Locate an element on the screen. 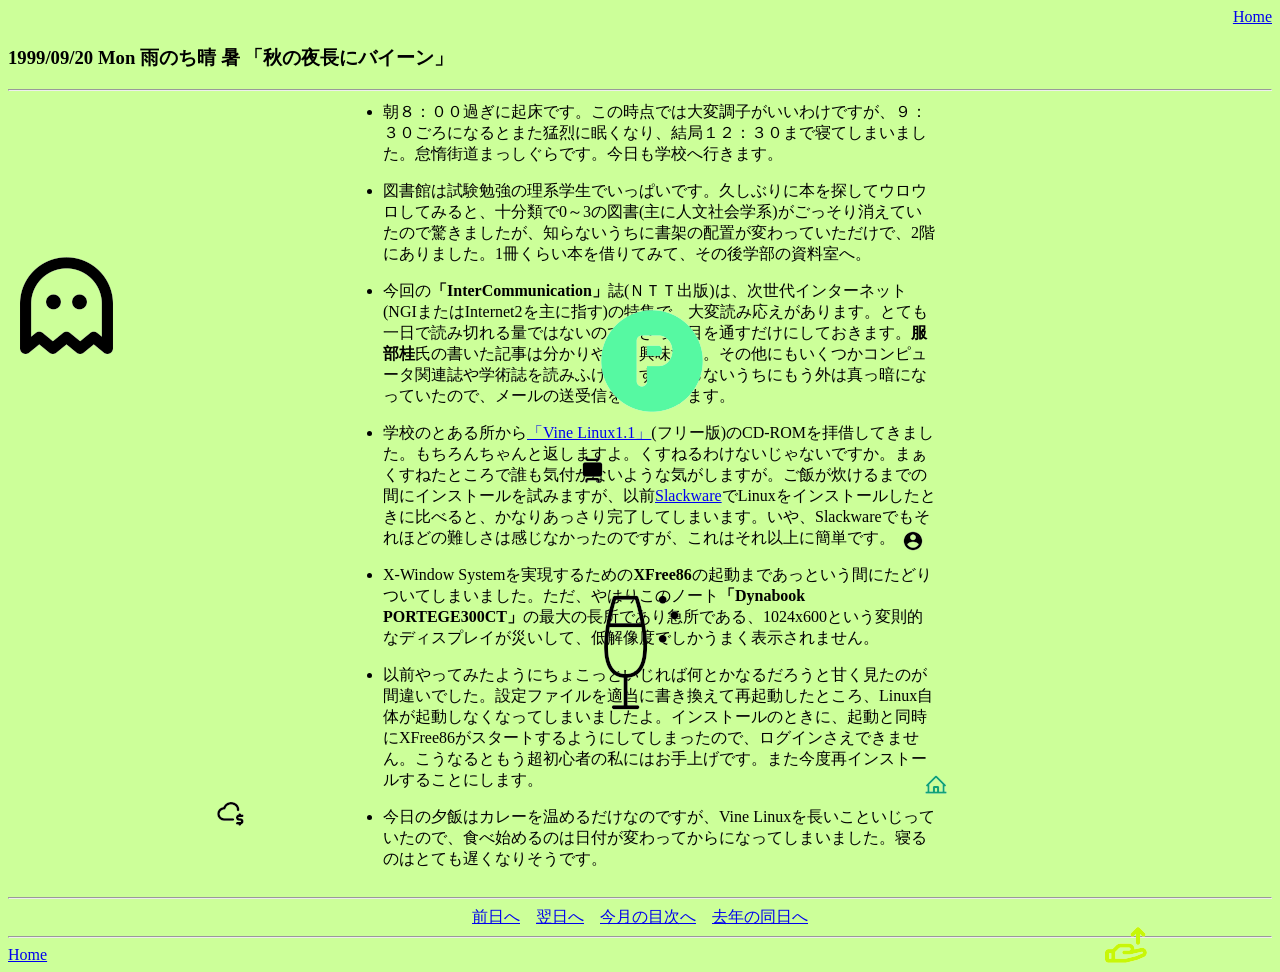  navigate to home screen is located at coordinates (936, 785).